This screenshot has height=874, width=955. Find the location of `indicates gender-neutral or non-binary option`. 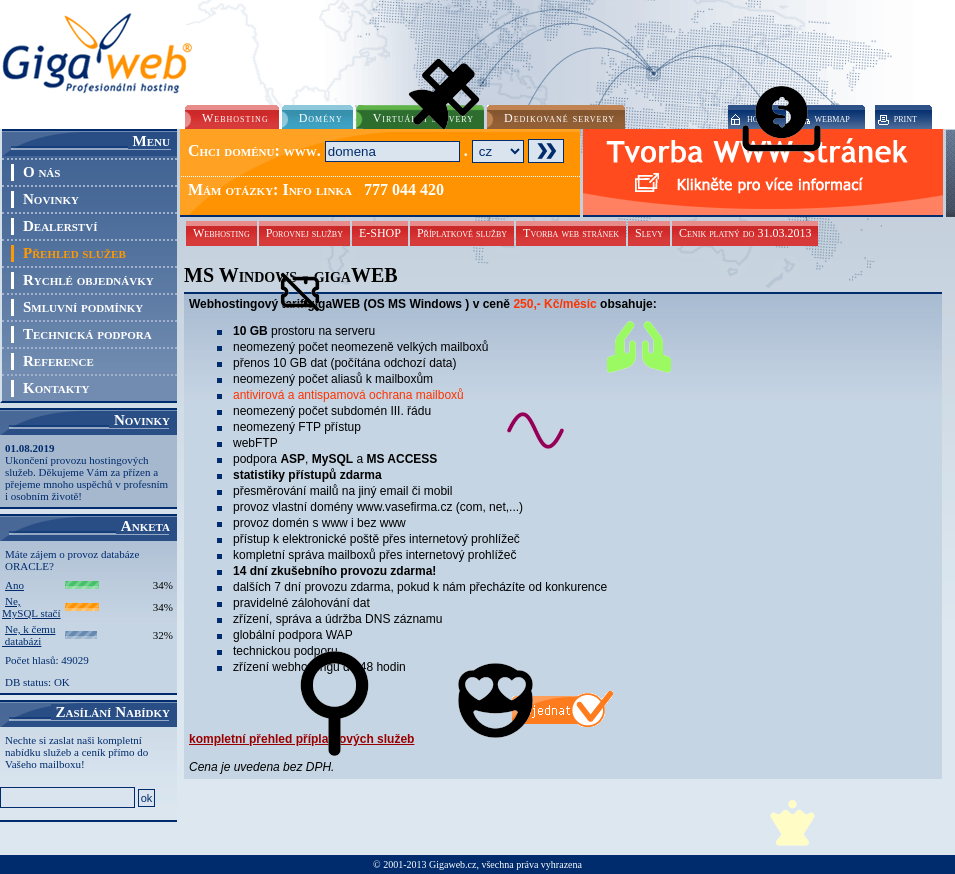

indicates gender-neutral or non-binary option is located at coordinates (334, 700).